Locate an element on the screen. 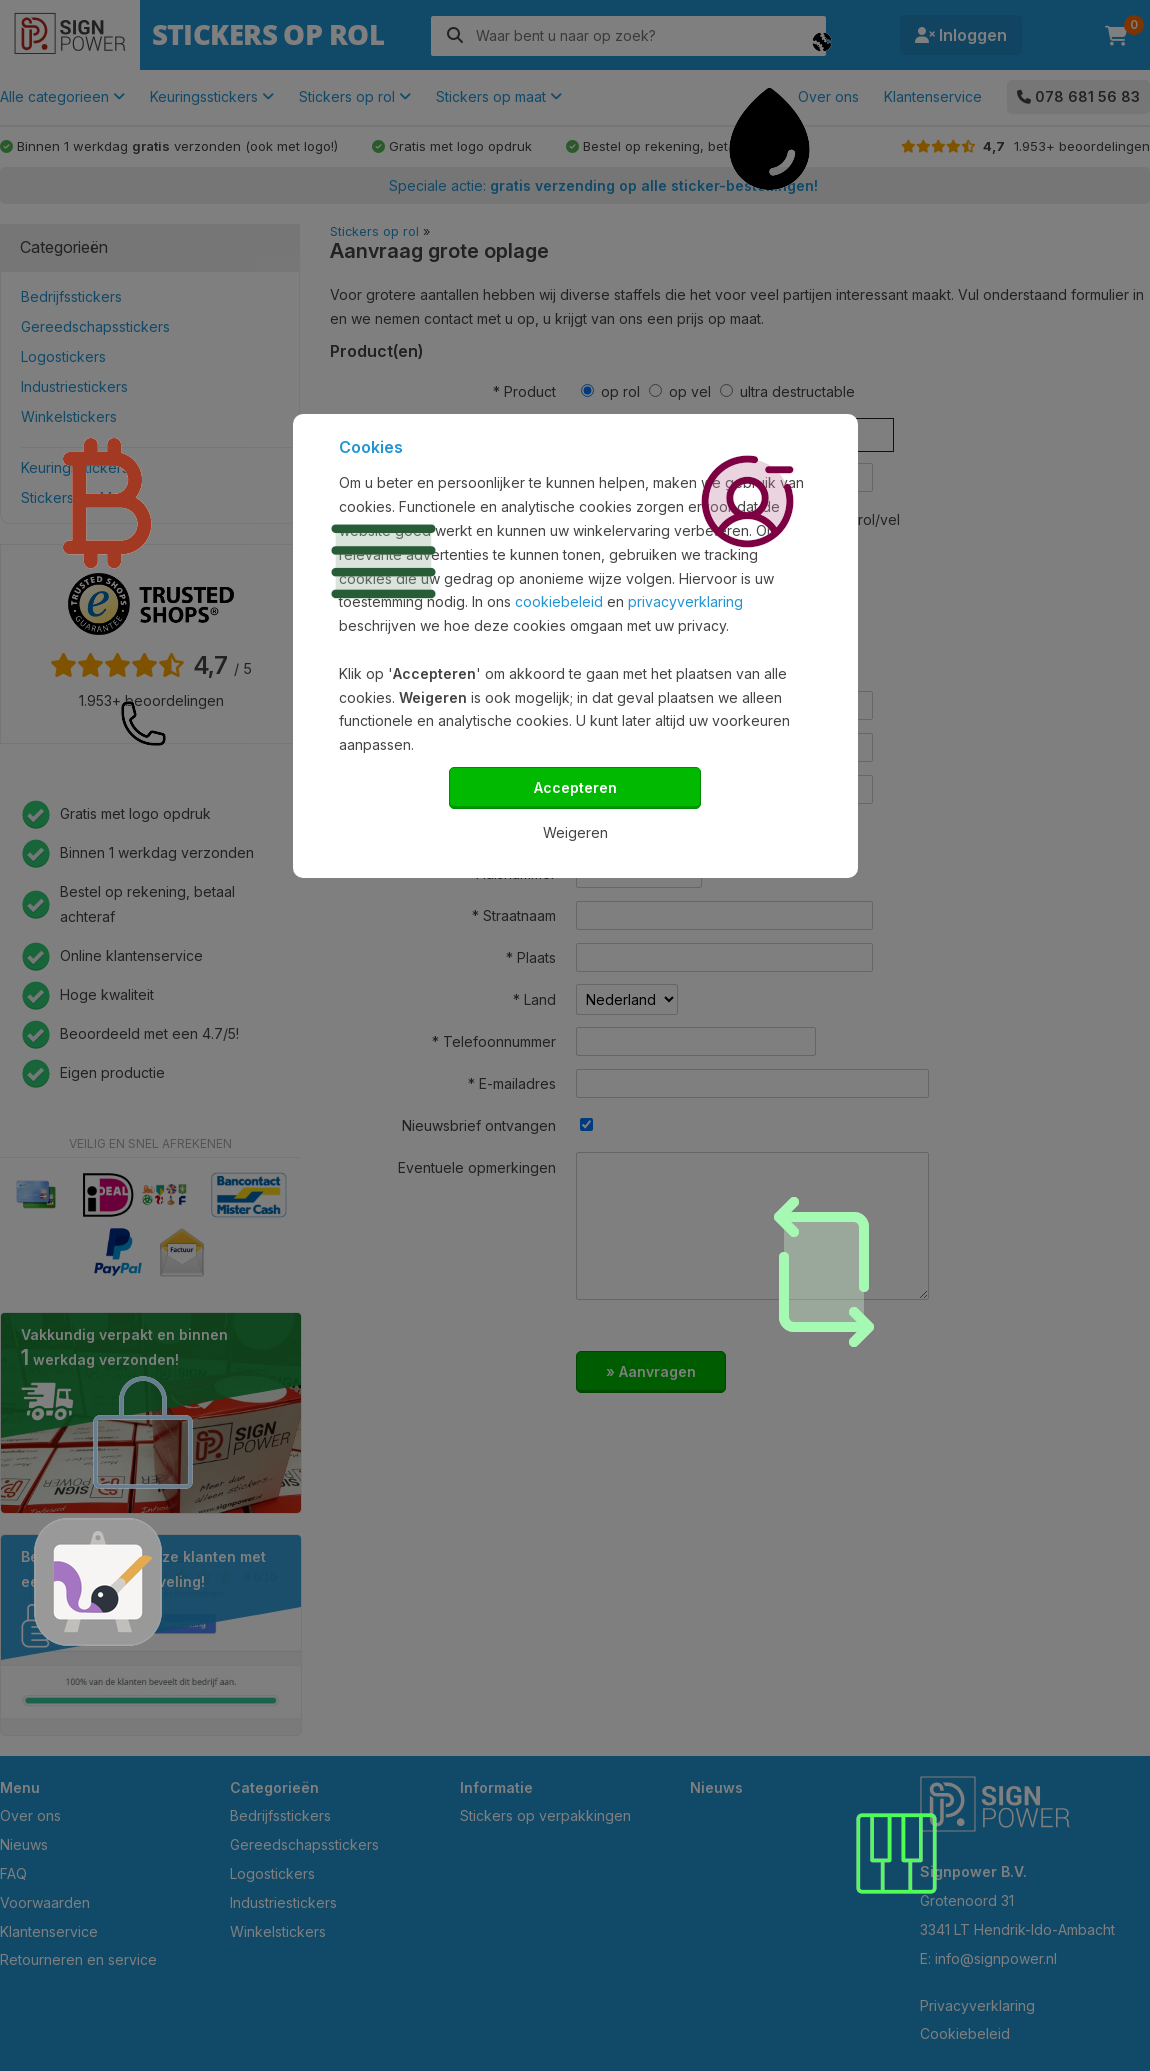  adjust water or hydration settings is located at coordinates (769, 142).